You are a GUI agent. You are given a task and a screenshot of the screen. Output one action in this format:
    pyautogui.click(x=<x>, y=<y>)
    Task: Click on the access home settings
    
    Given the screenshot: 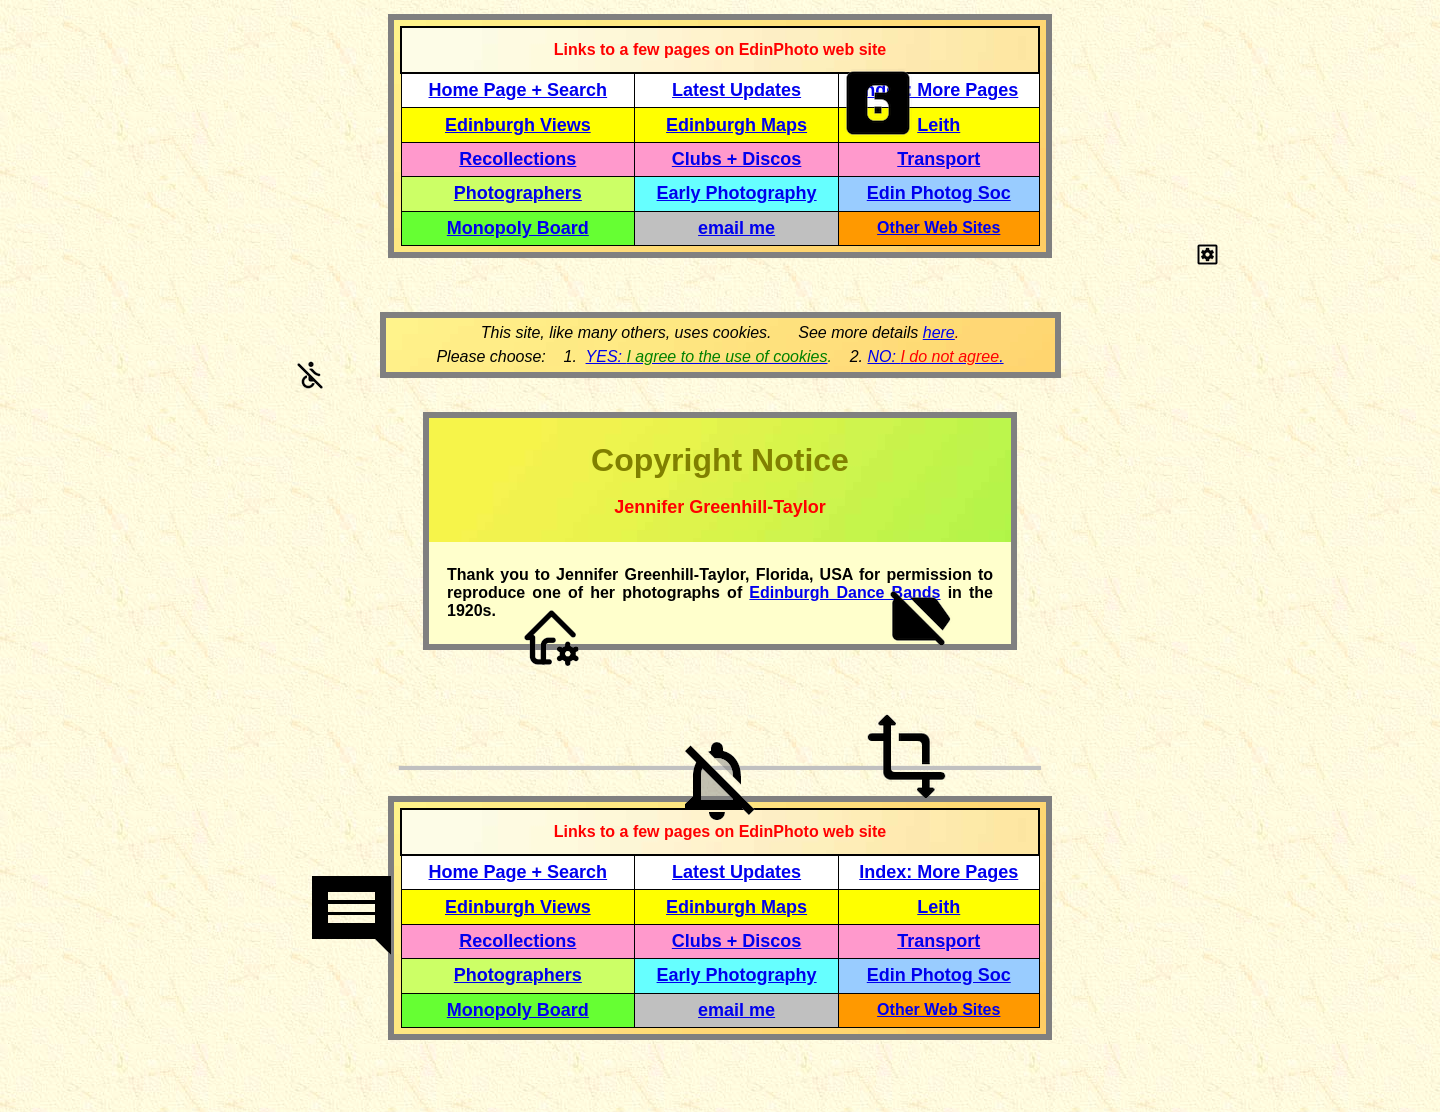 What is the action you would take?
    pyautogui.click(x=551, y=637)
    